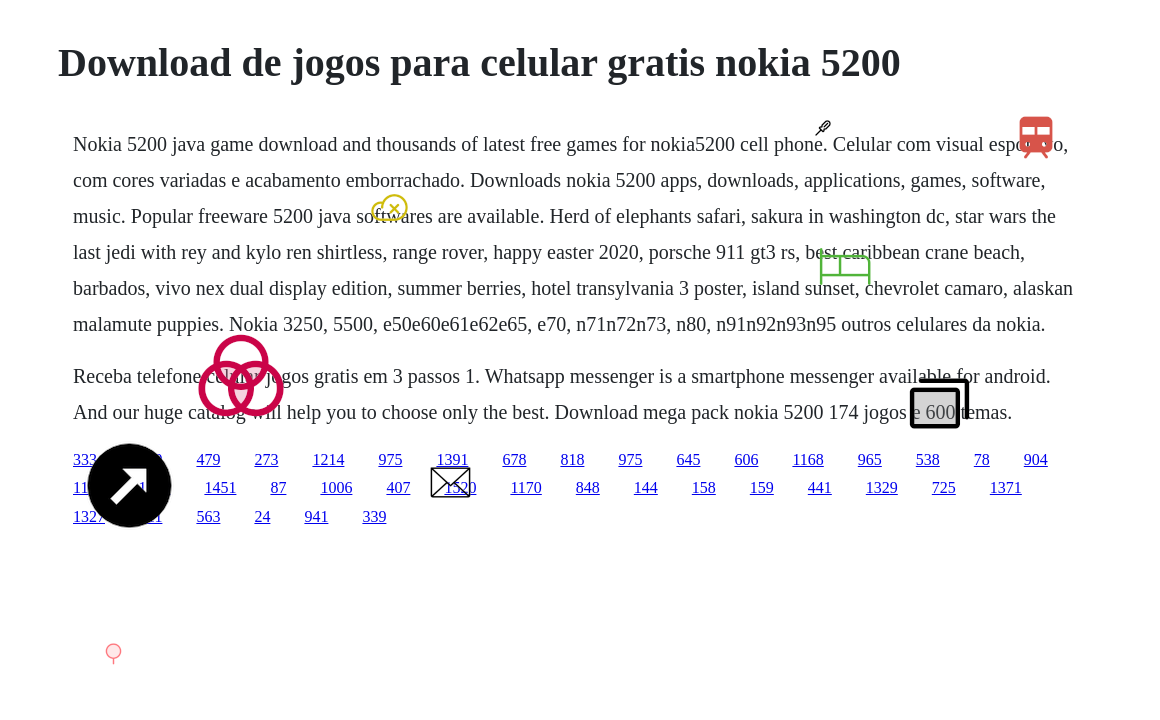  Describe the element at coordinates (129, 485) in the screenshot. I see `open link in new tab or window` at that location.